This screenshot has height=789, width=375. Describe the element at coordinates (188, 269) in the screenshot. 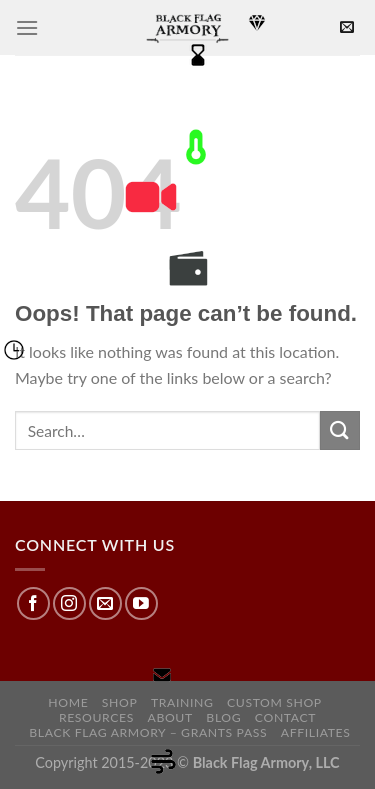

I see `access your wallet or payment methods` at that location.